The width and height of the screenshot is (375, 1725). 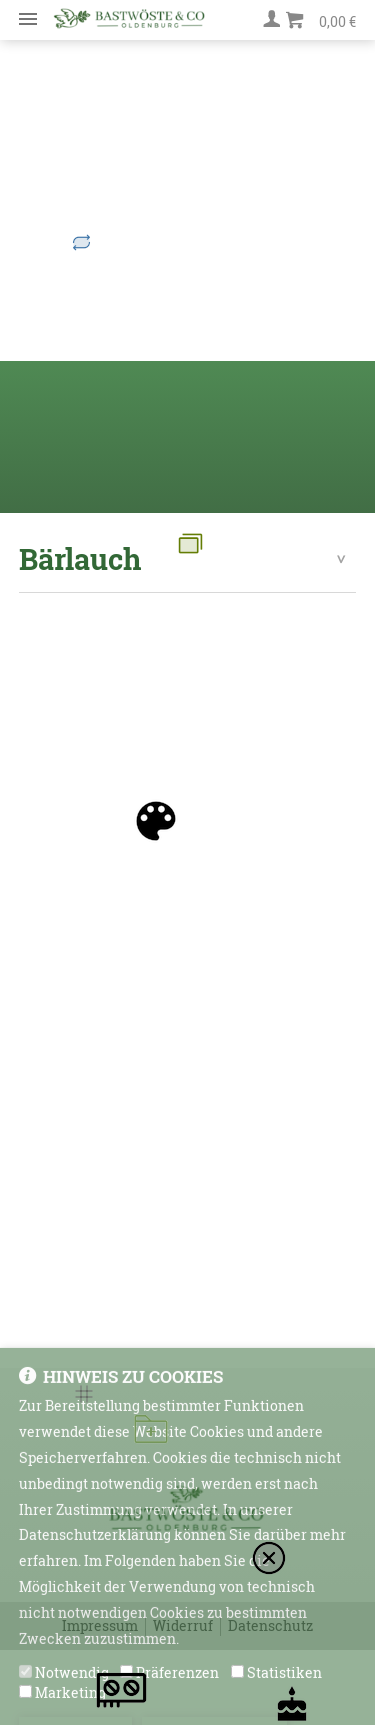 What do you see at coordinates (121, 1689) in the screenshot?
I see `view graphics card or GPU information` at bounding box center [121, 1689].